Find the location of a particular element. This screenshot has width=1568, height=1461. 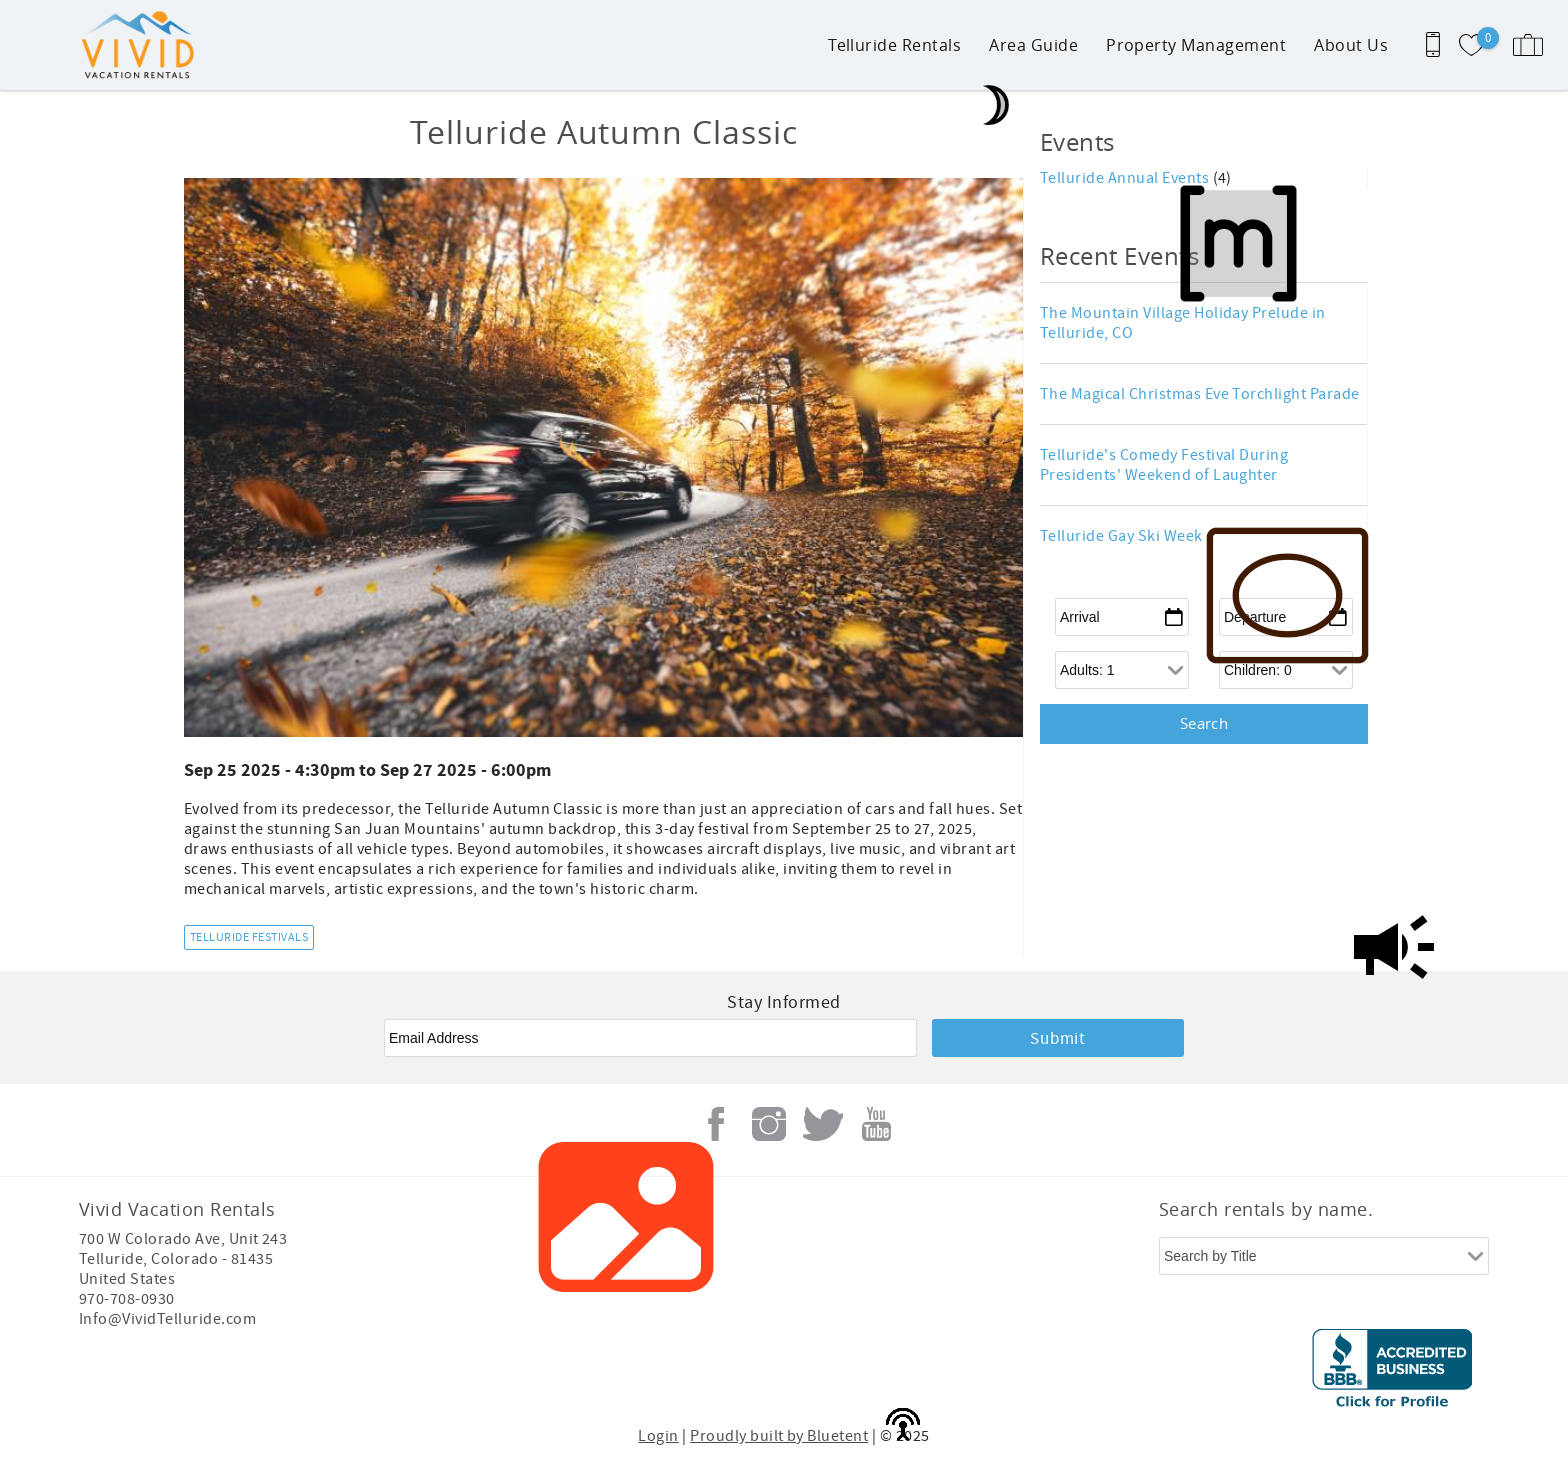

link to Matrix messaging platform is located at coordinates (1238, 243).